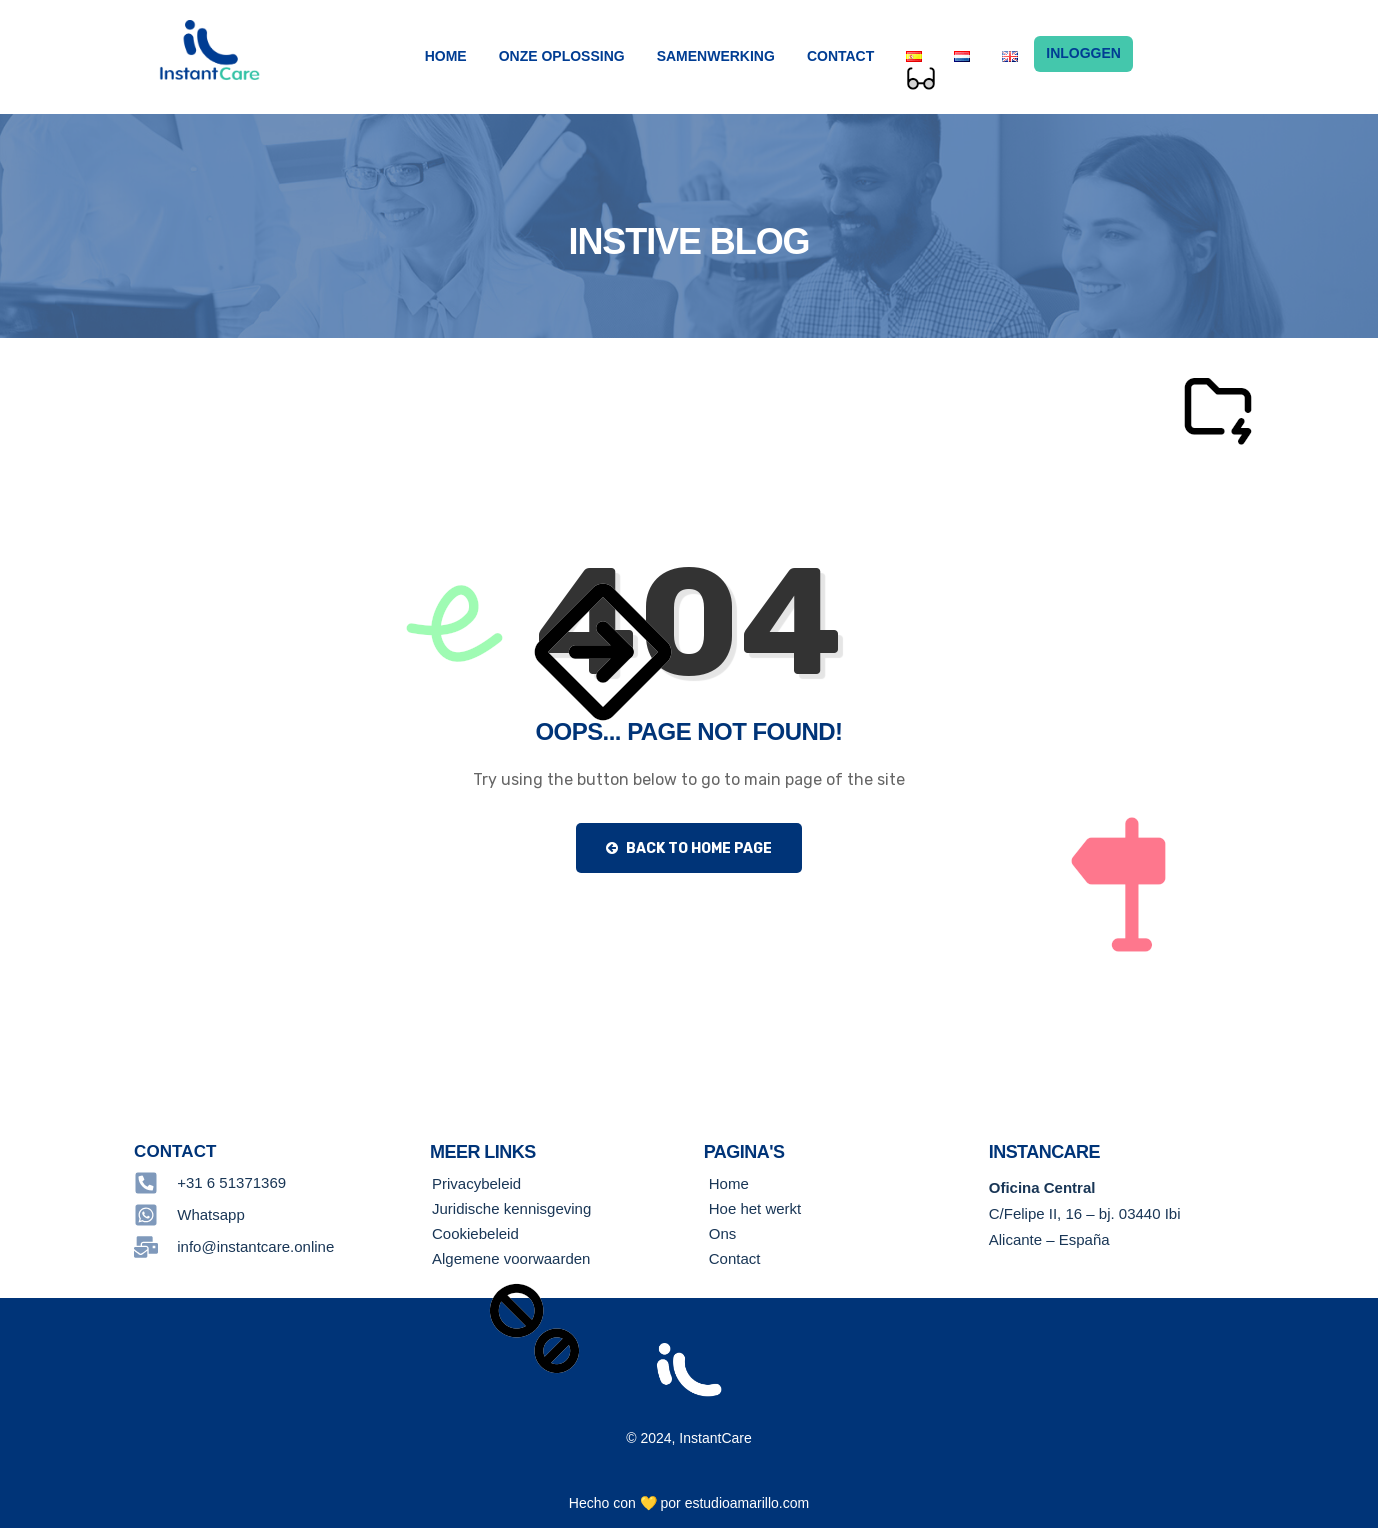  I want to click on ember.js framework logo, so click(454, 623).